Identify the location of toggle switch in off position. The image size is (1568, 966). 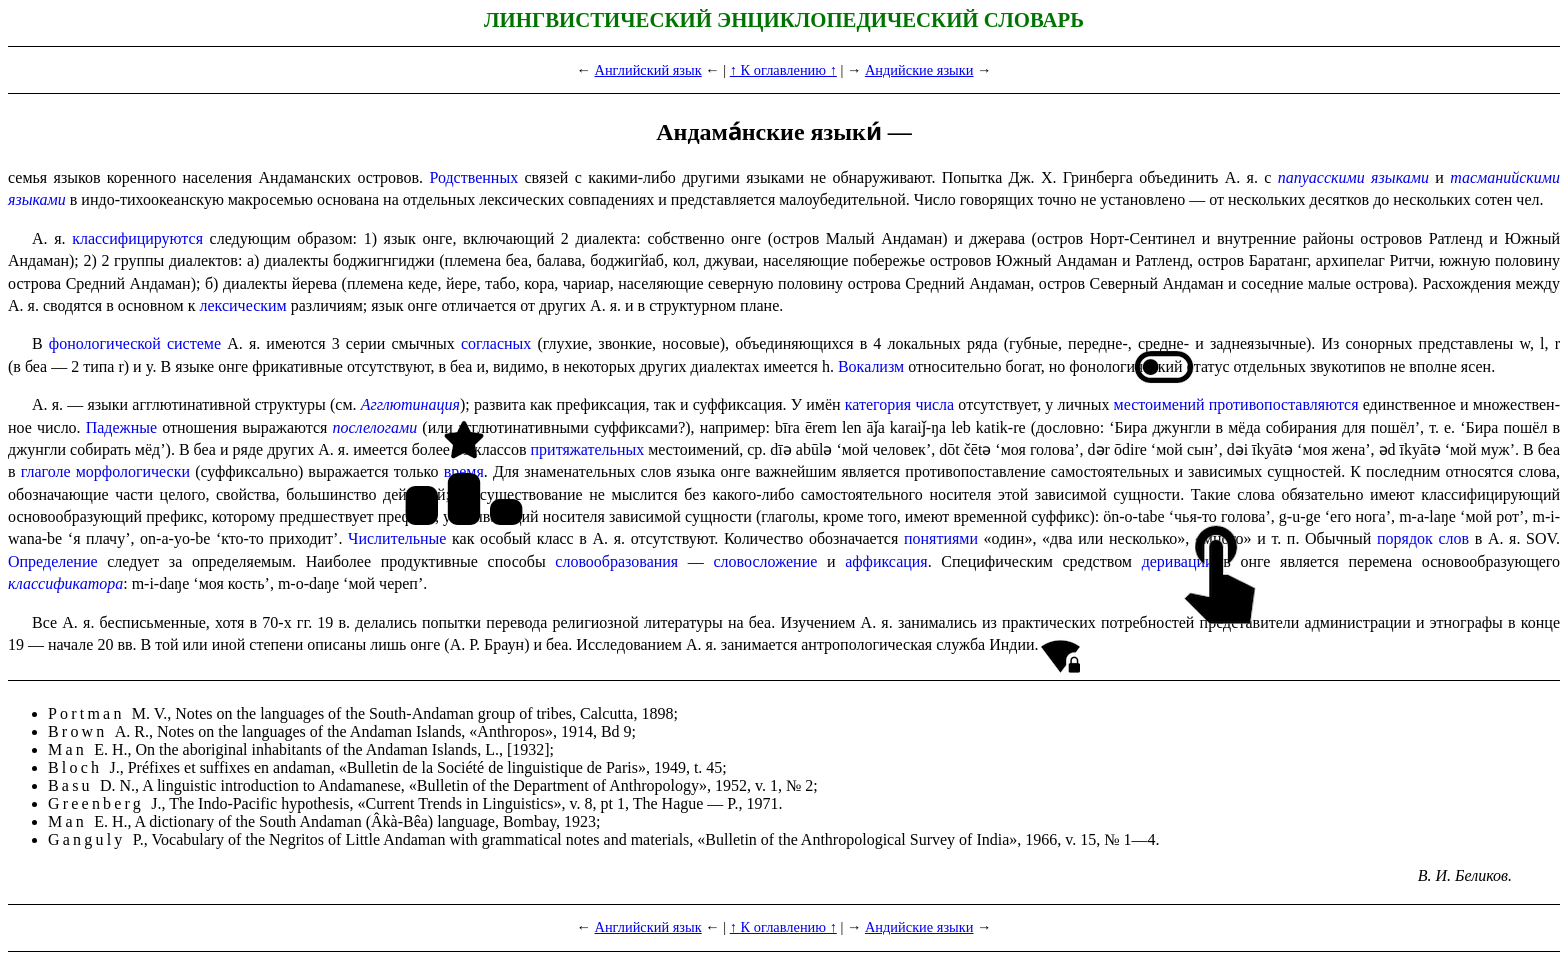
(1164, 367).